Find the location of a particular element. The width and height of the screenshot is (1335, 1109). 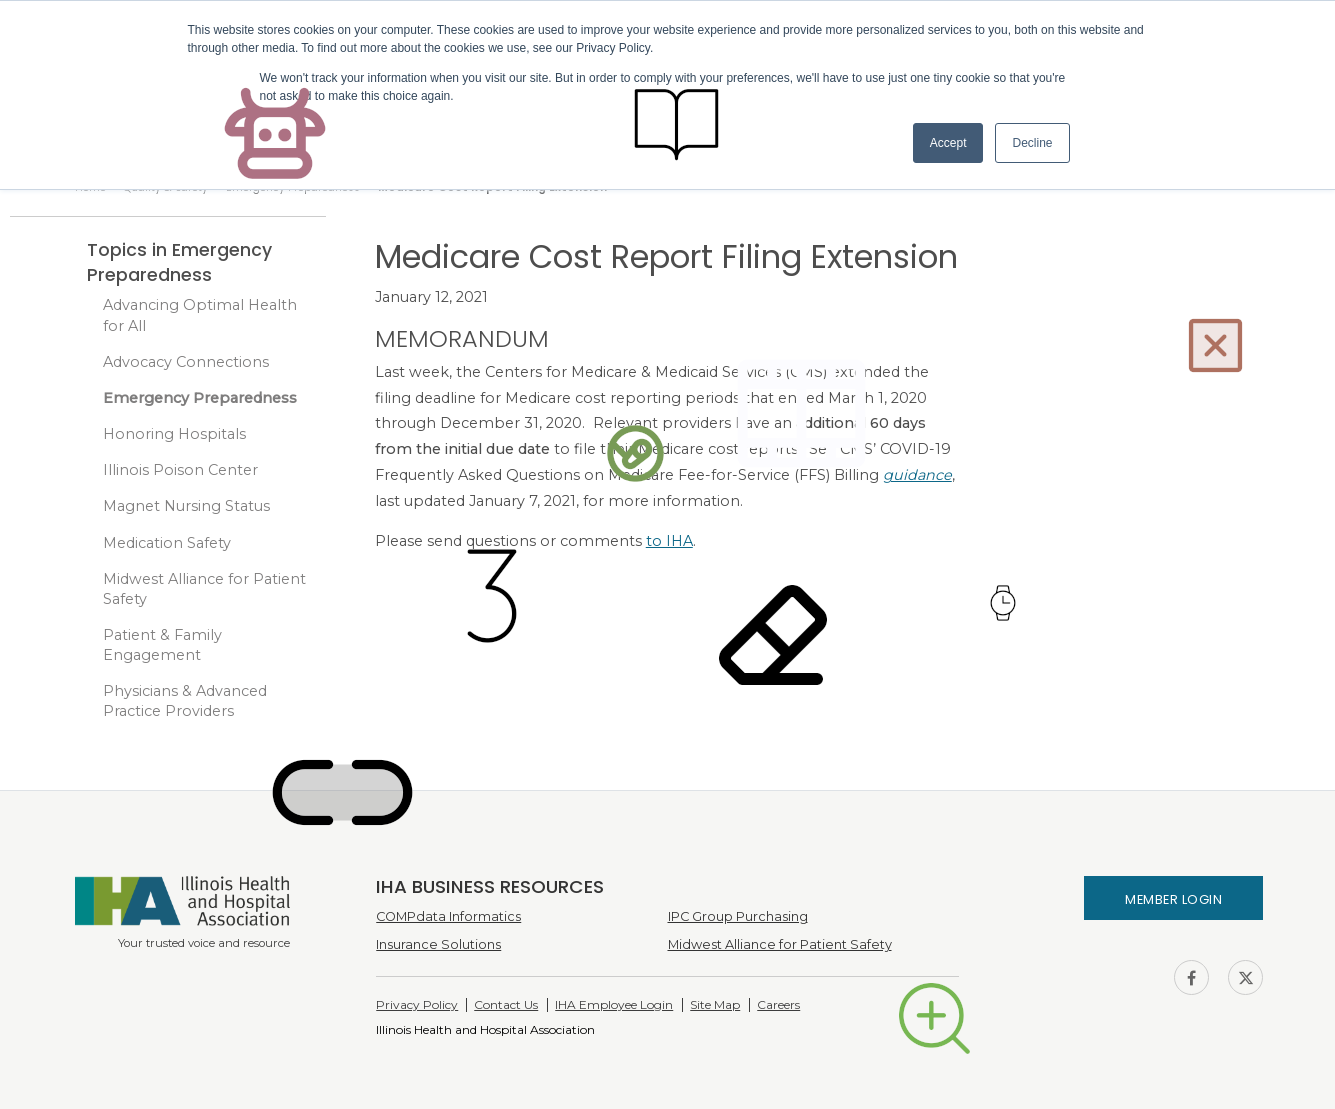

indicates step three in a multi-step process is located at coordinates (492, 596).